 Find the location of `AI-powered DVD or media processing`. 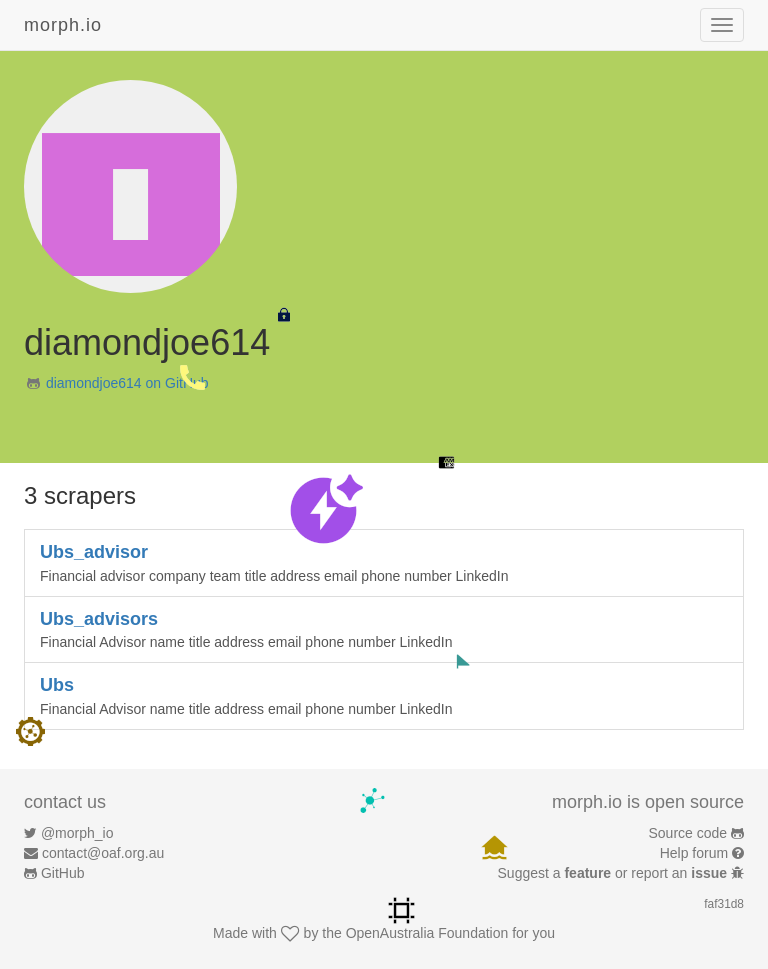

AI-powered DVD or media processing is located at coordinates (323, 510).